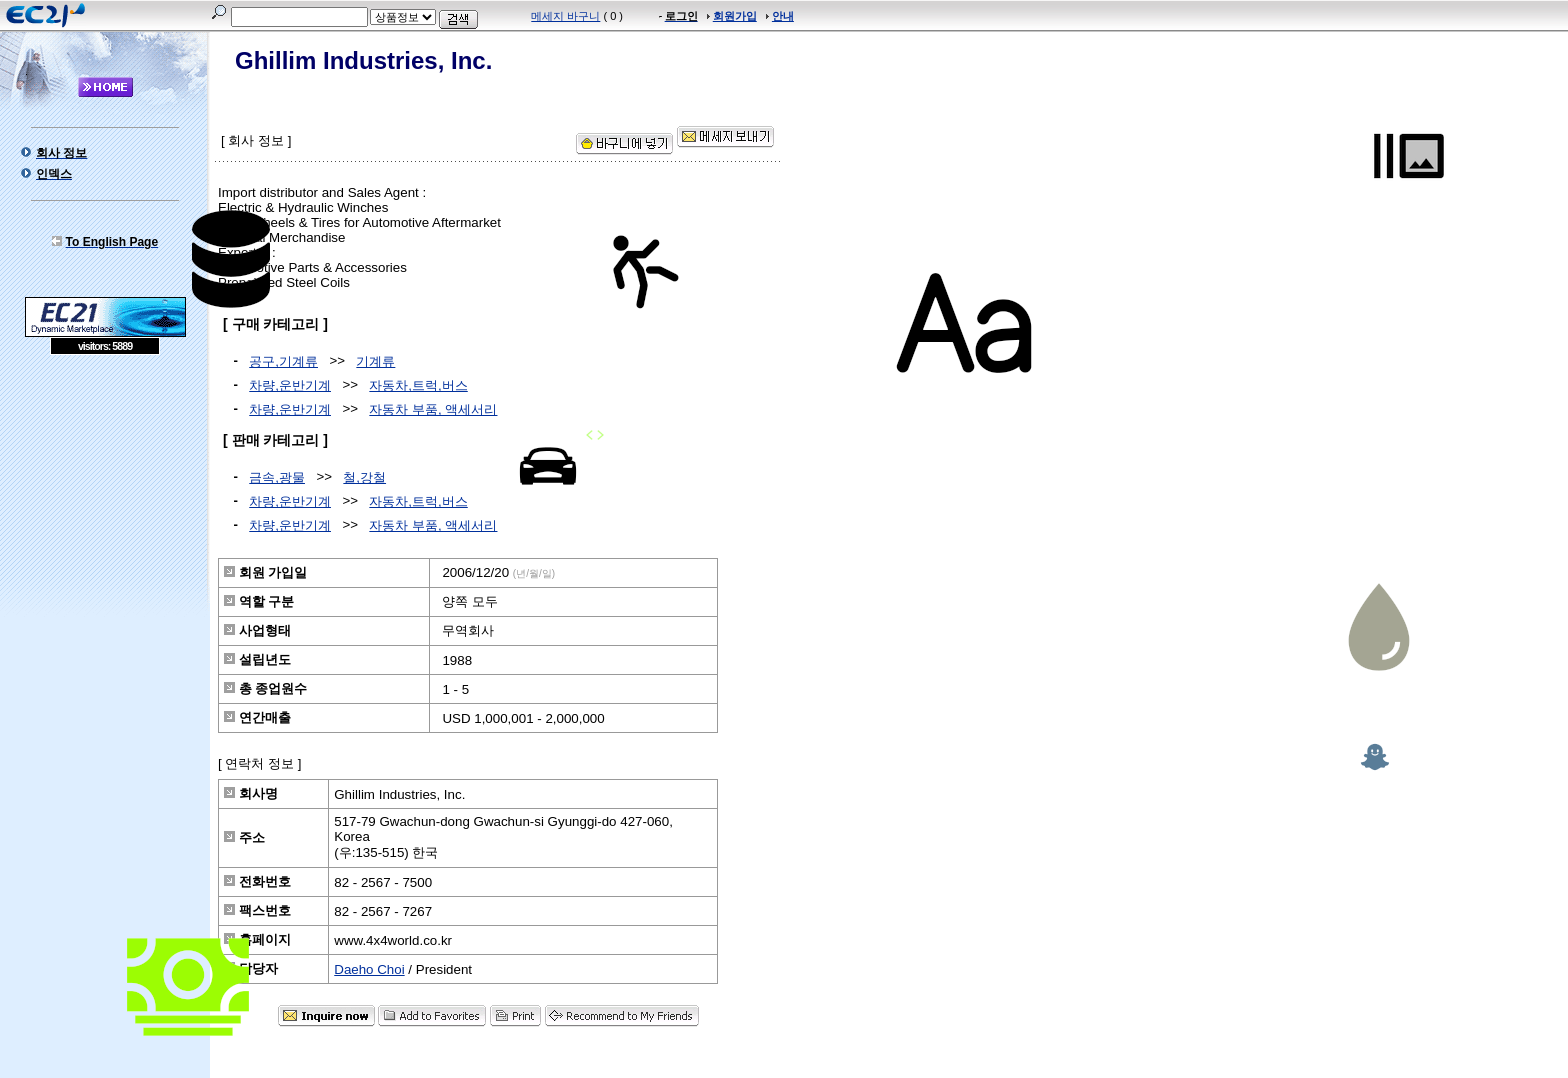  What do you see at coordinates (1379, 628) in the screenshot?
I see `indicates water usage or hydration tracking` at bounding box center [1379, 628].